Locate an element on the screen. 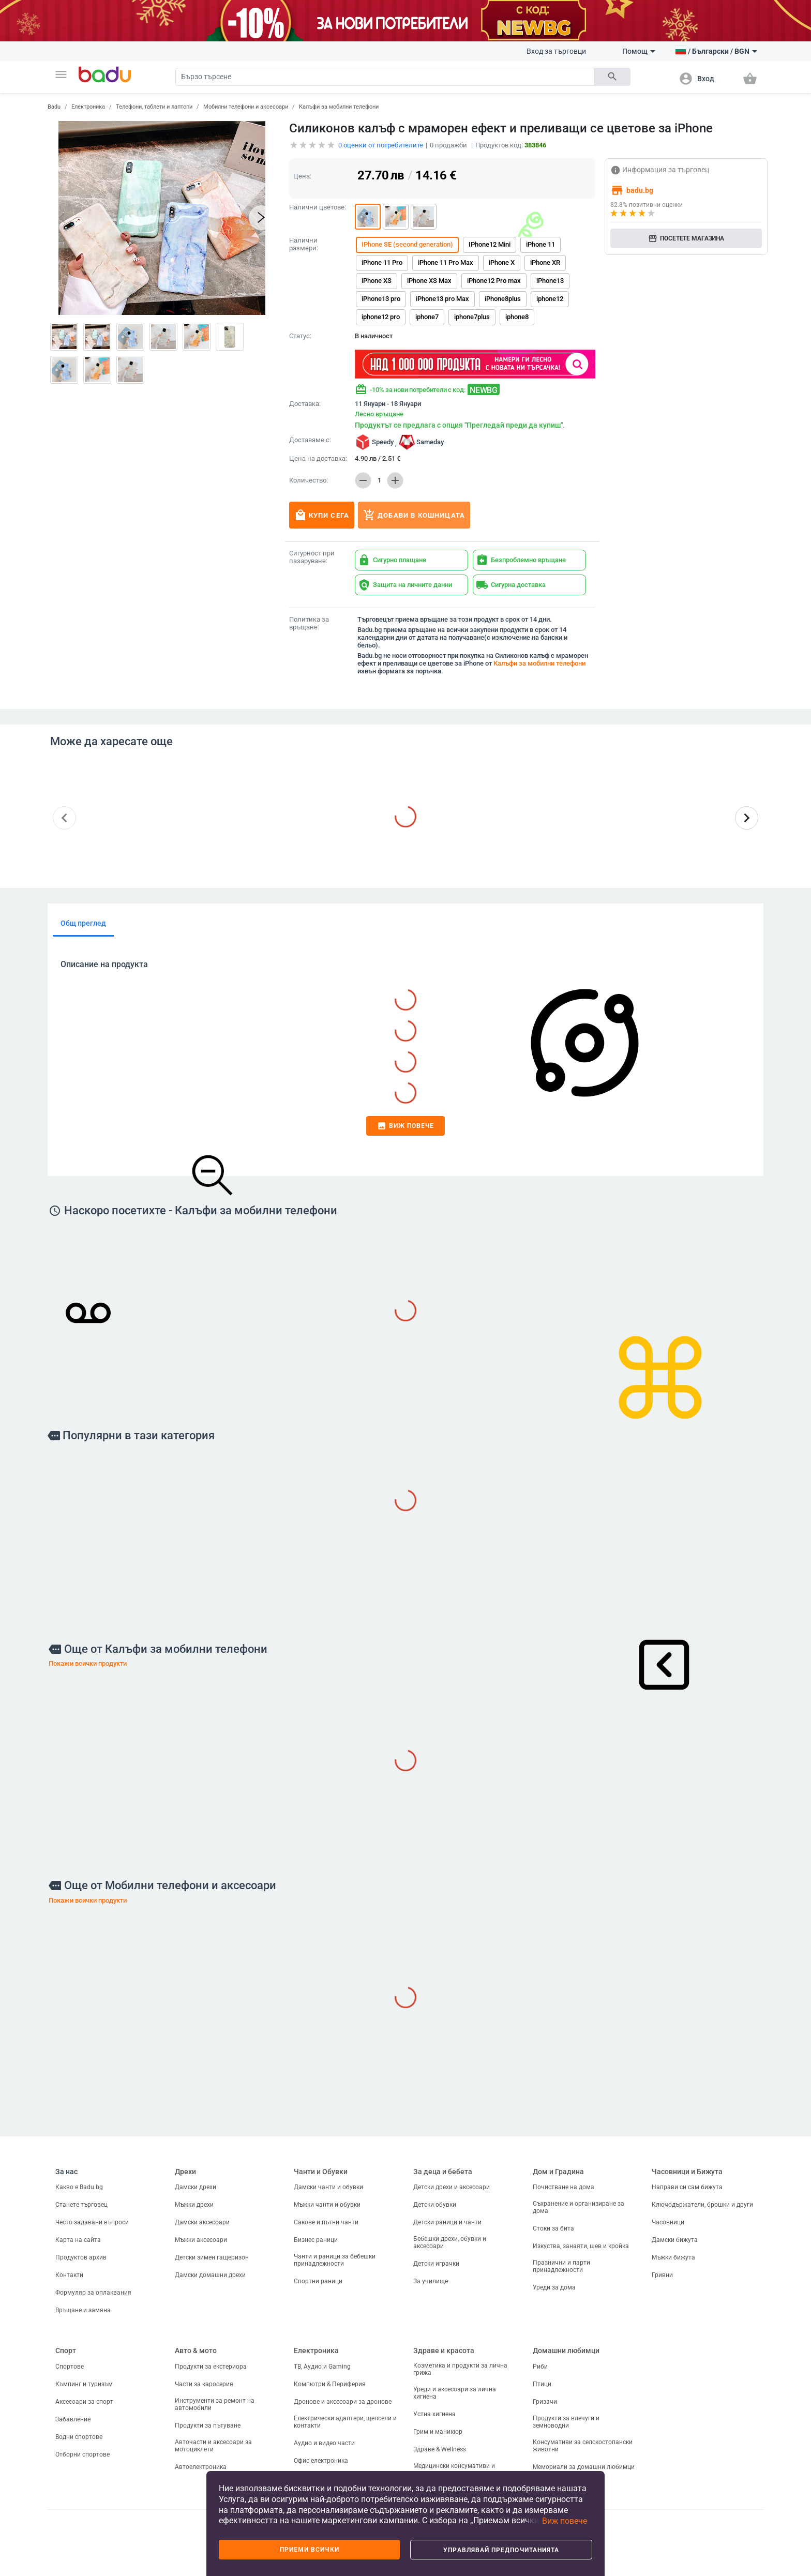 This screenshot has height=2576, width=811. access voicemail messages is located at coordinates (88, 1313).